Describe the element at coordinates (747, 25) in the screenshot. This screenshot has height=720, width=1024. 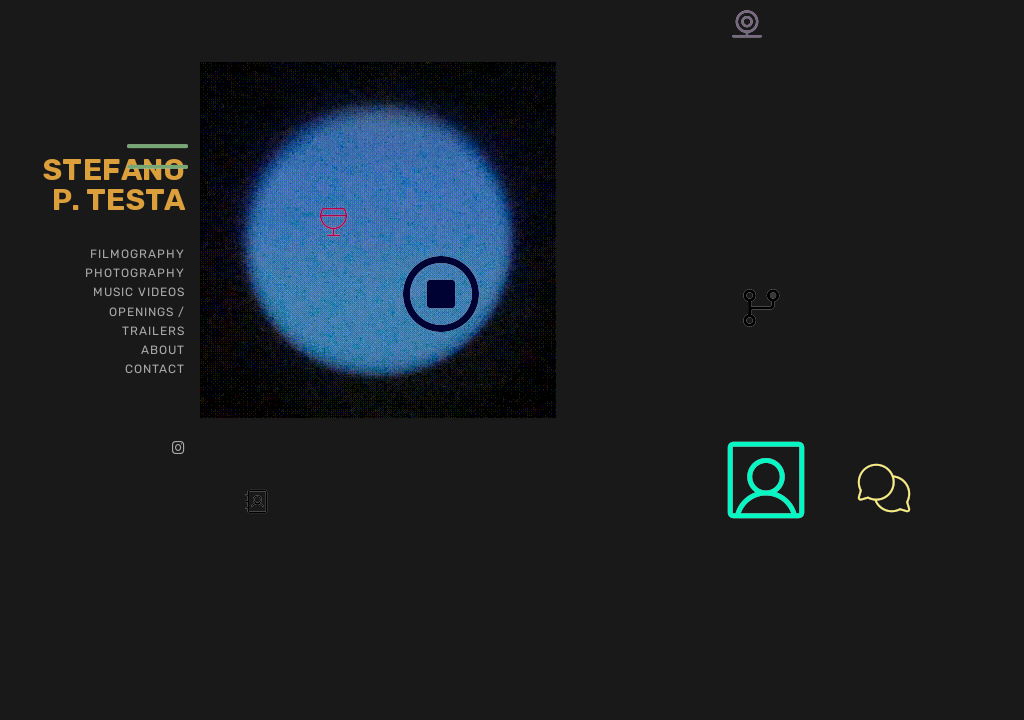
I see `enable webcam or video camera` at that location.